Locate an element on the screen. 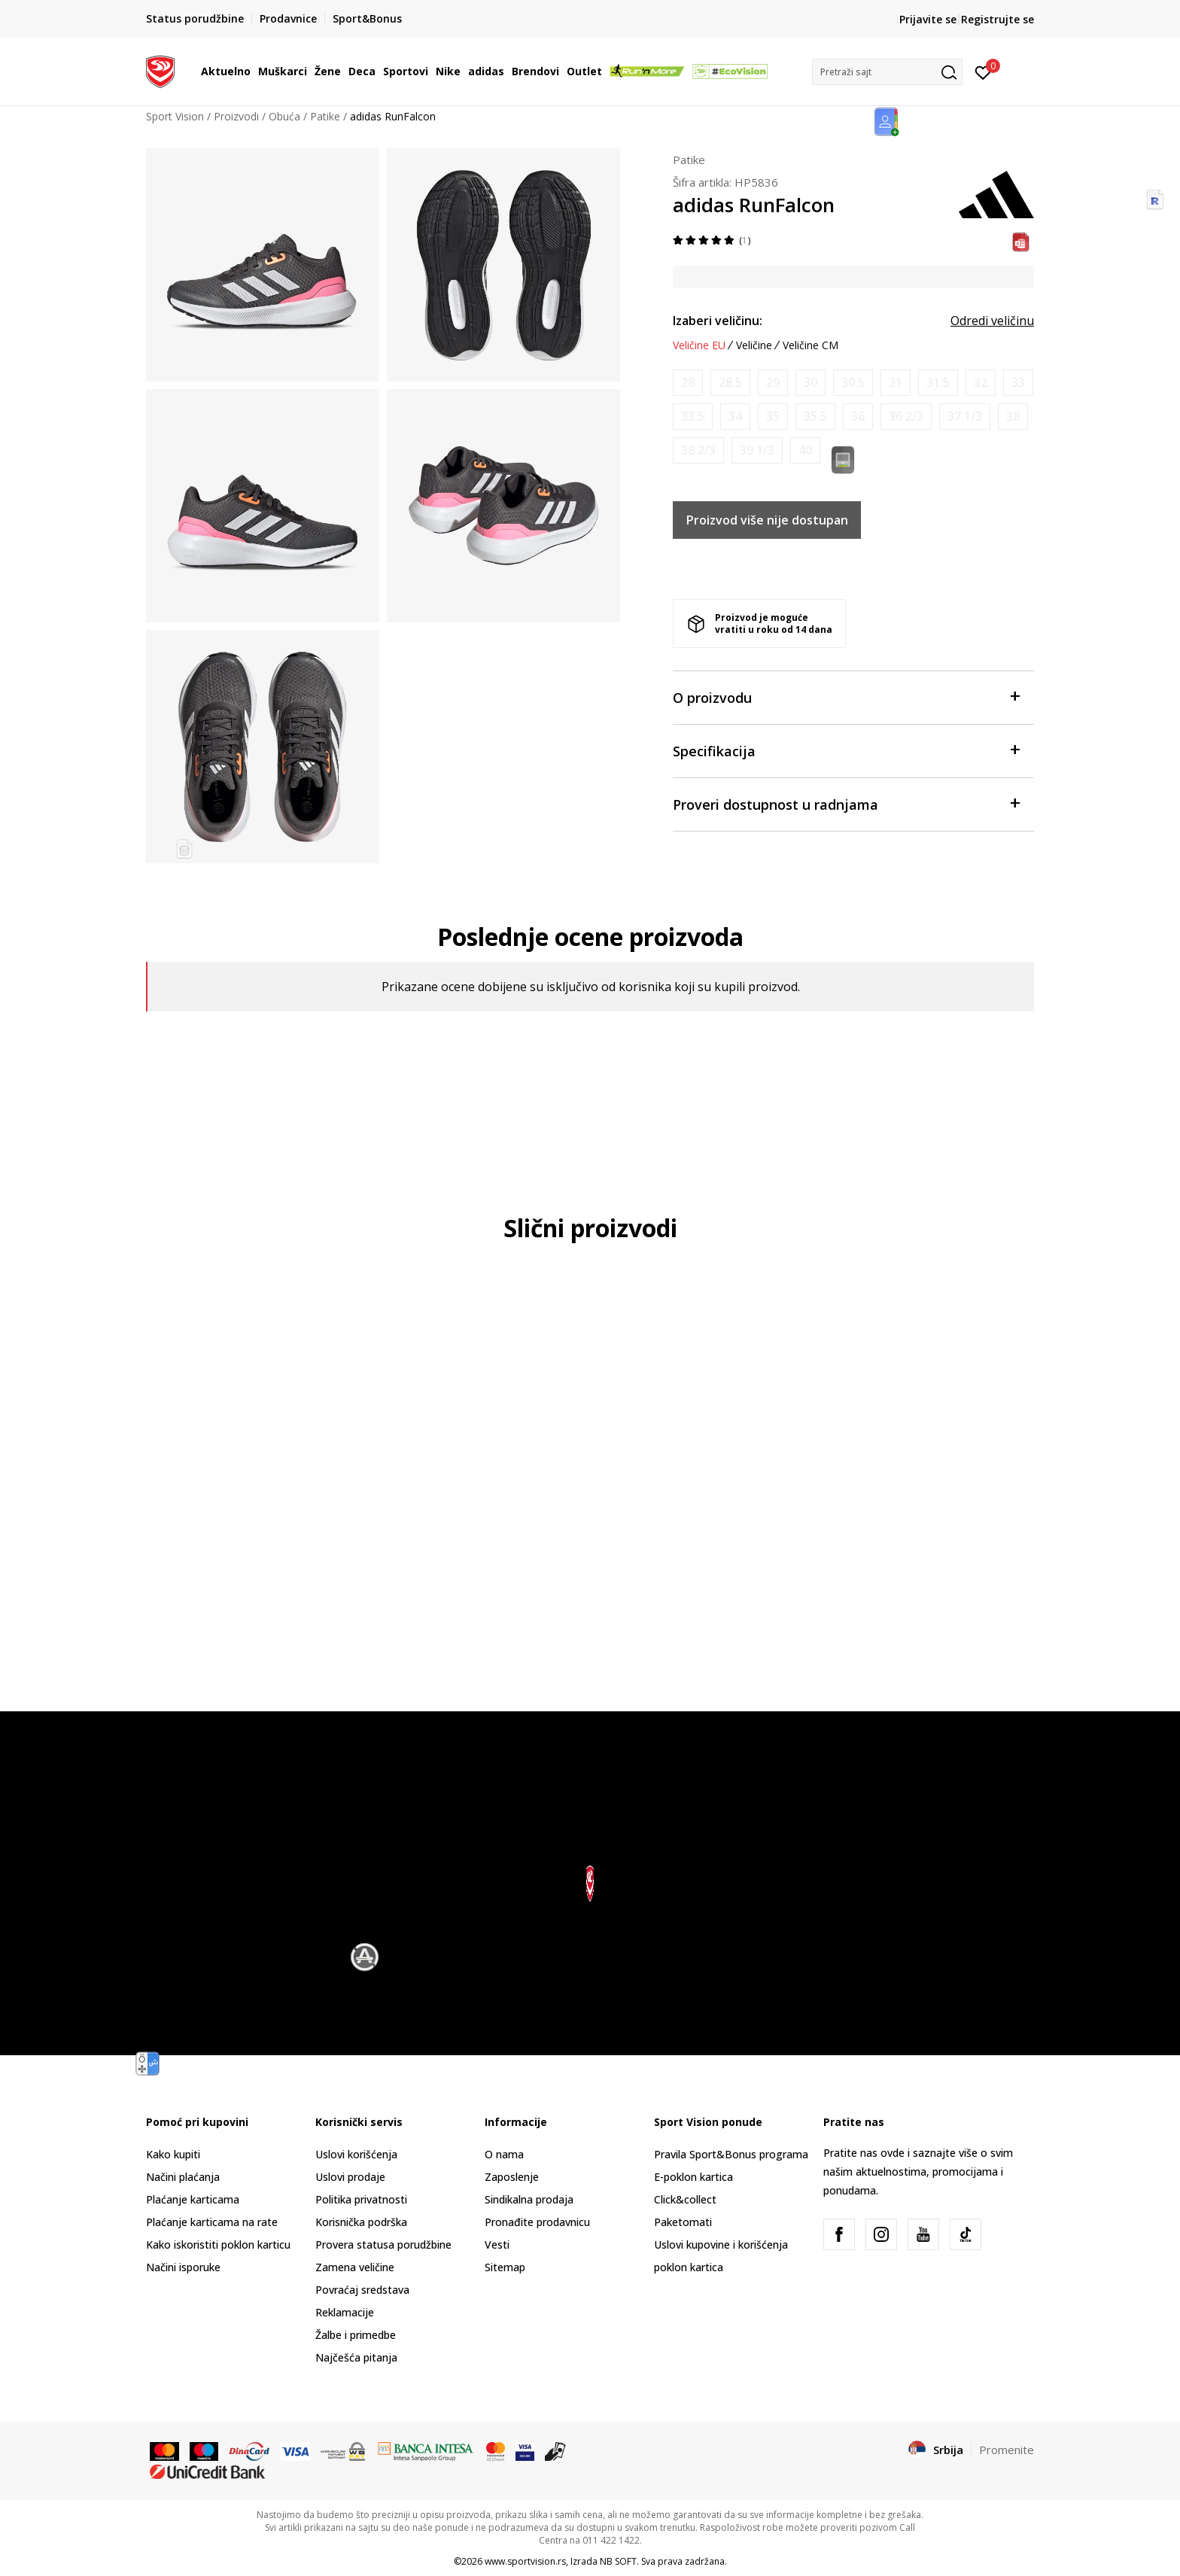  open the software updater application is located at coordinates (364, 1957).